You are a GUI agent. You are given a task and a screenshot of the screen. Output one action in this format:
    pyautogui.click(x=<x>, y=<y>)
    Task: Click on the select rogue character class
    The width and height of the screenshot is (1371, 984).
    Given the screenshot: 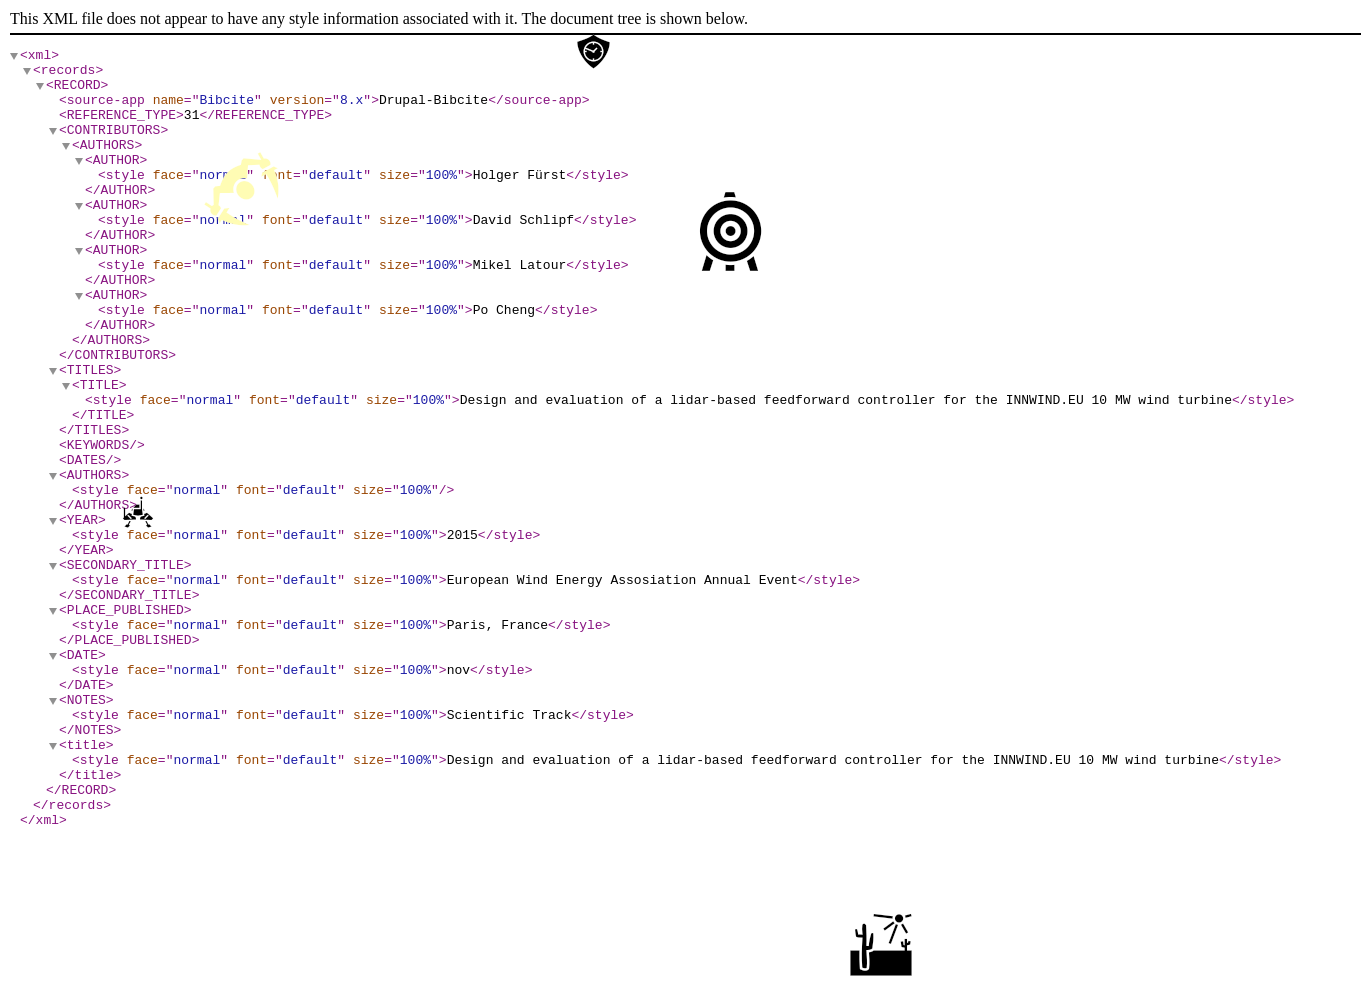 What is the action you would take?
    pyautogui.click(x=241, y=188)
    